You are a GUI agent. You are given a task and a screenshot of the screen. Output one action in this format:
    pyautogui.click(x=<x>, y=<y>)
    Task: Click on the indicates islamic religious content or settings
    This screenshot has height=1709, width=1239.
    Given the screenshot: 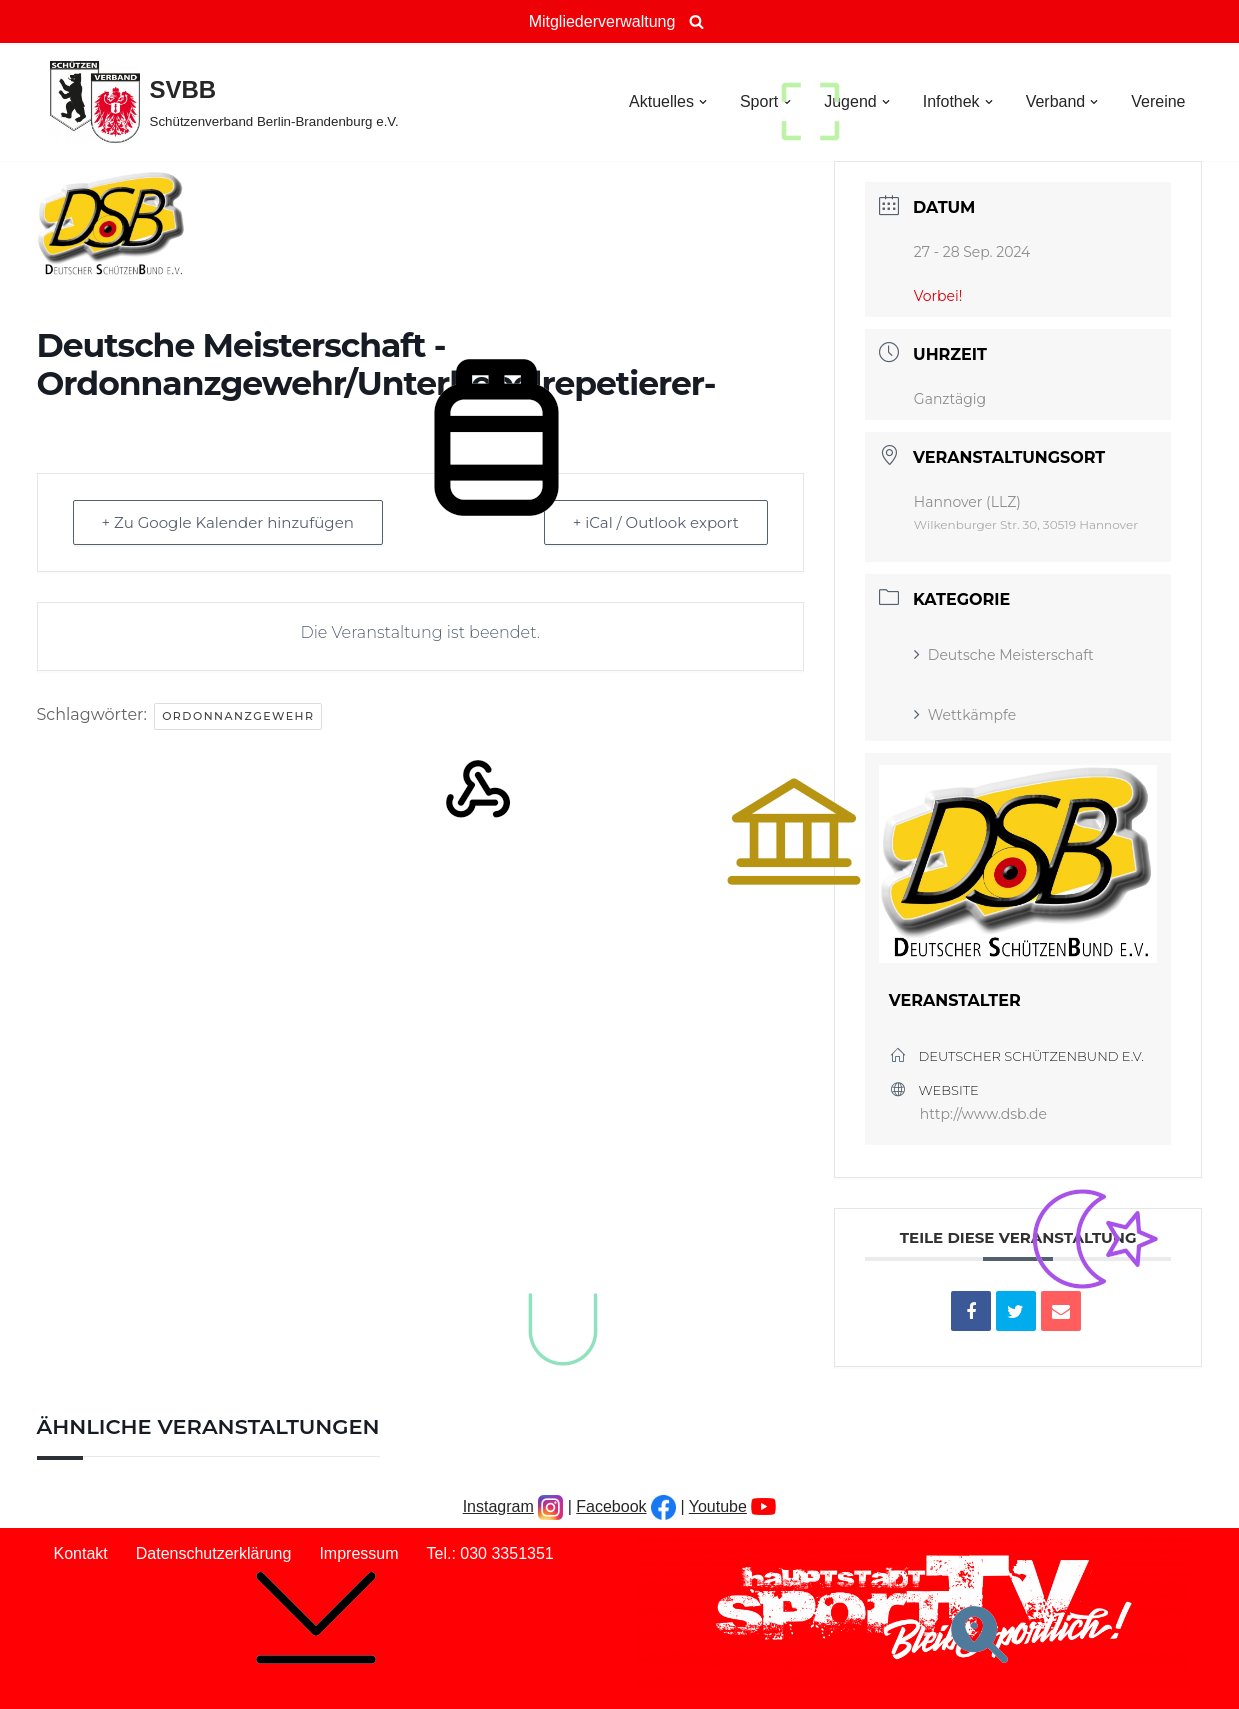 What is the action you would take?
    pyautogui.click(x=1091, y=1239)
    